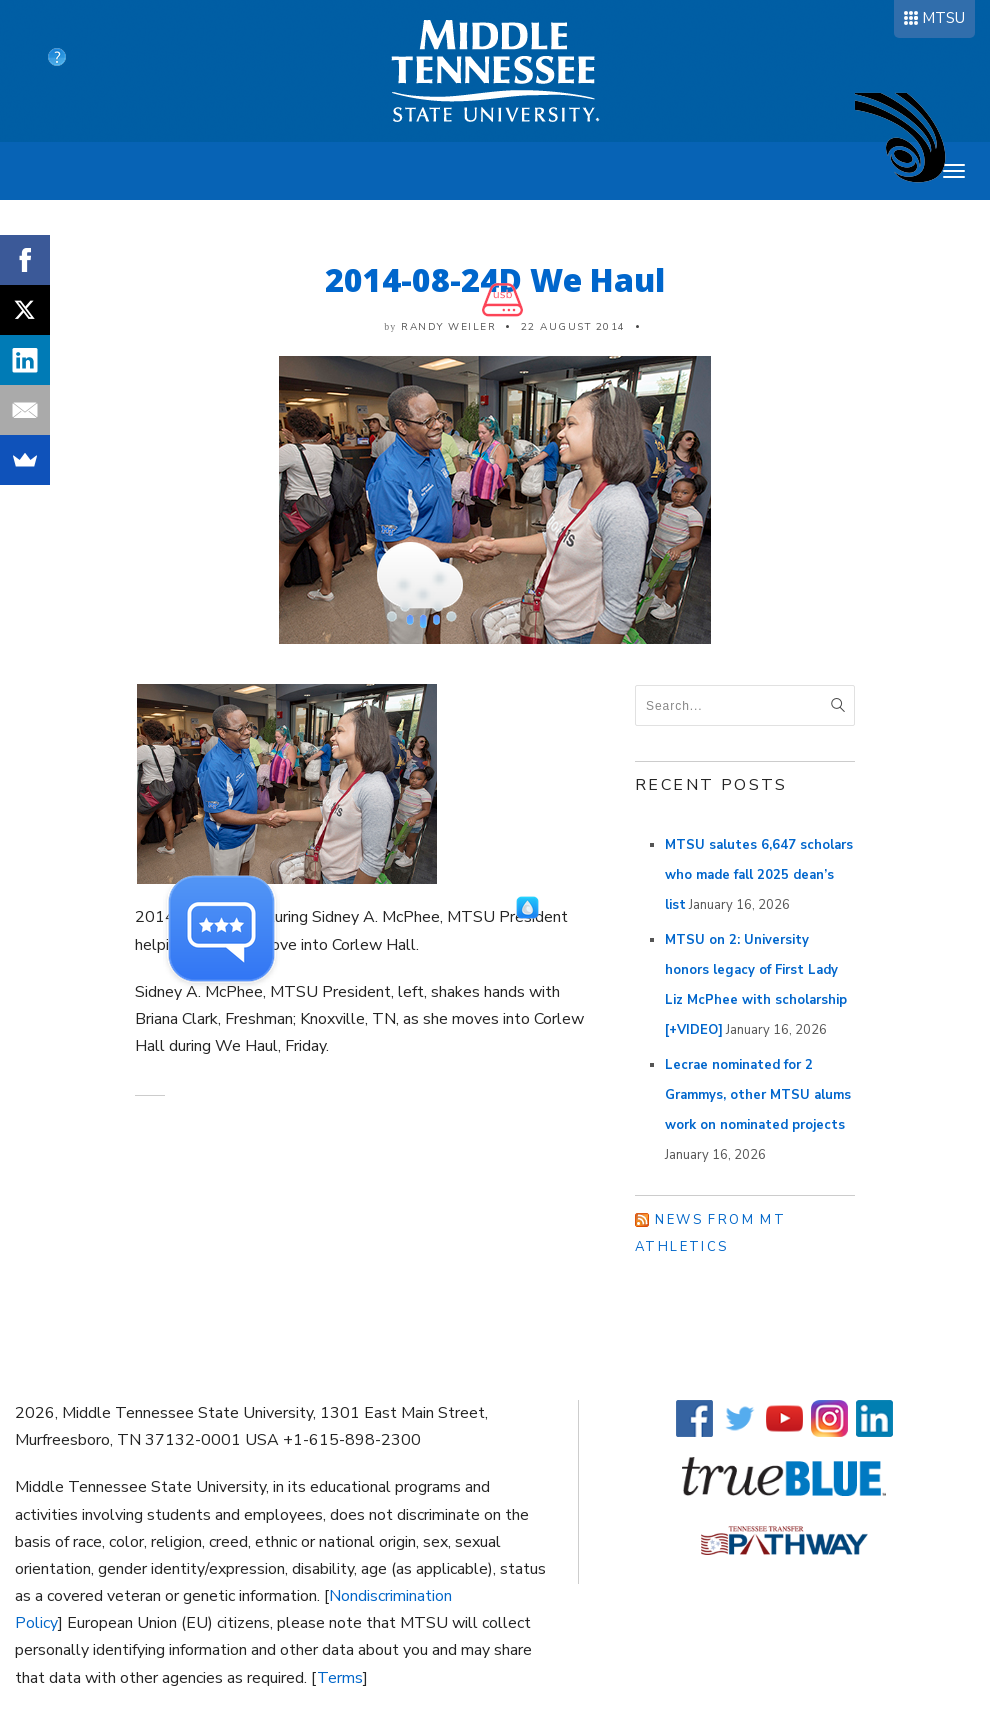 This screenshot has width=990, height=1712. What do you see at coordinates (57, 57) in the screenshot?
I see `access help or frequently asked questions` at bounding box center [57, 57].